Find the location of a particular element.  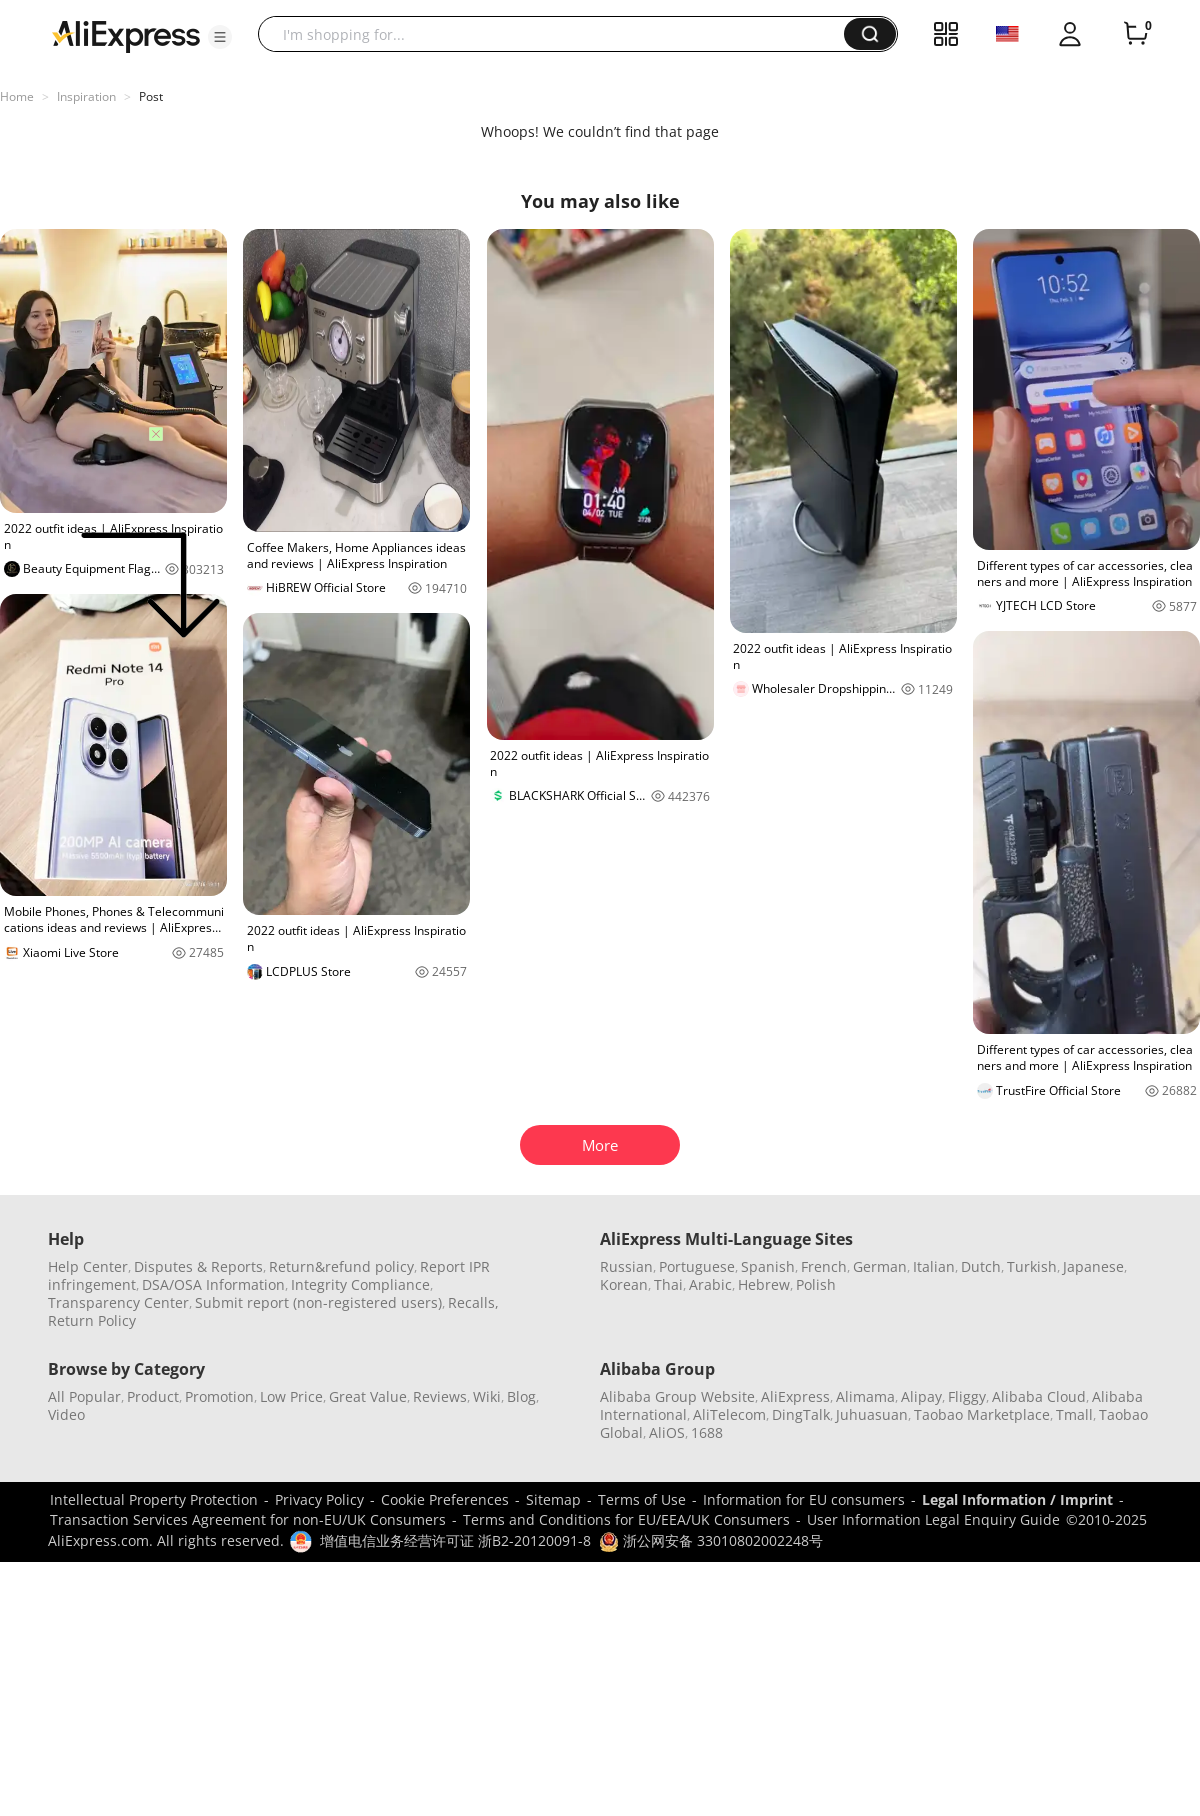

close or dismiss a window is located at coordinates (156, 434).